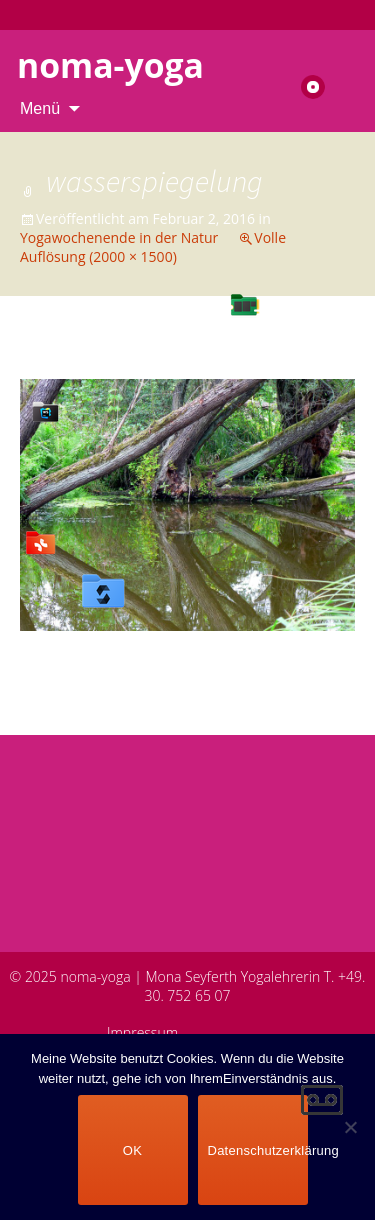  I want to click on open webstorm project folder, so click(45, 412).